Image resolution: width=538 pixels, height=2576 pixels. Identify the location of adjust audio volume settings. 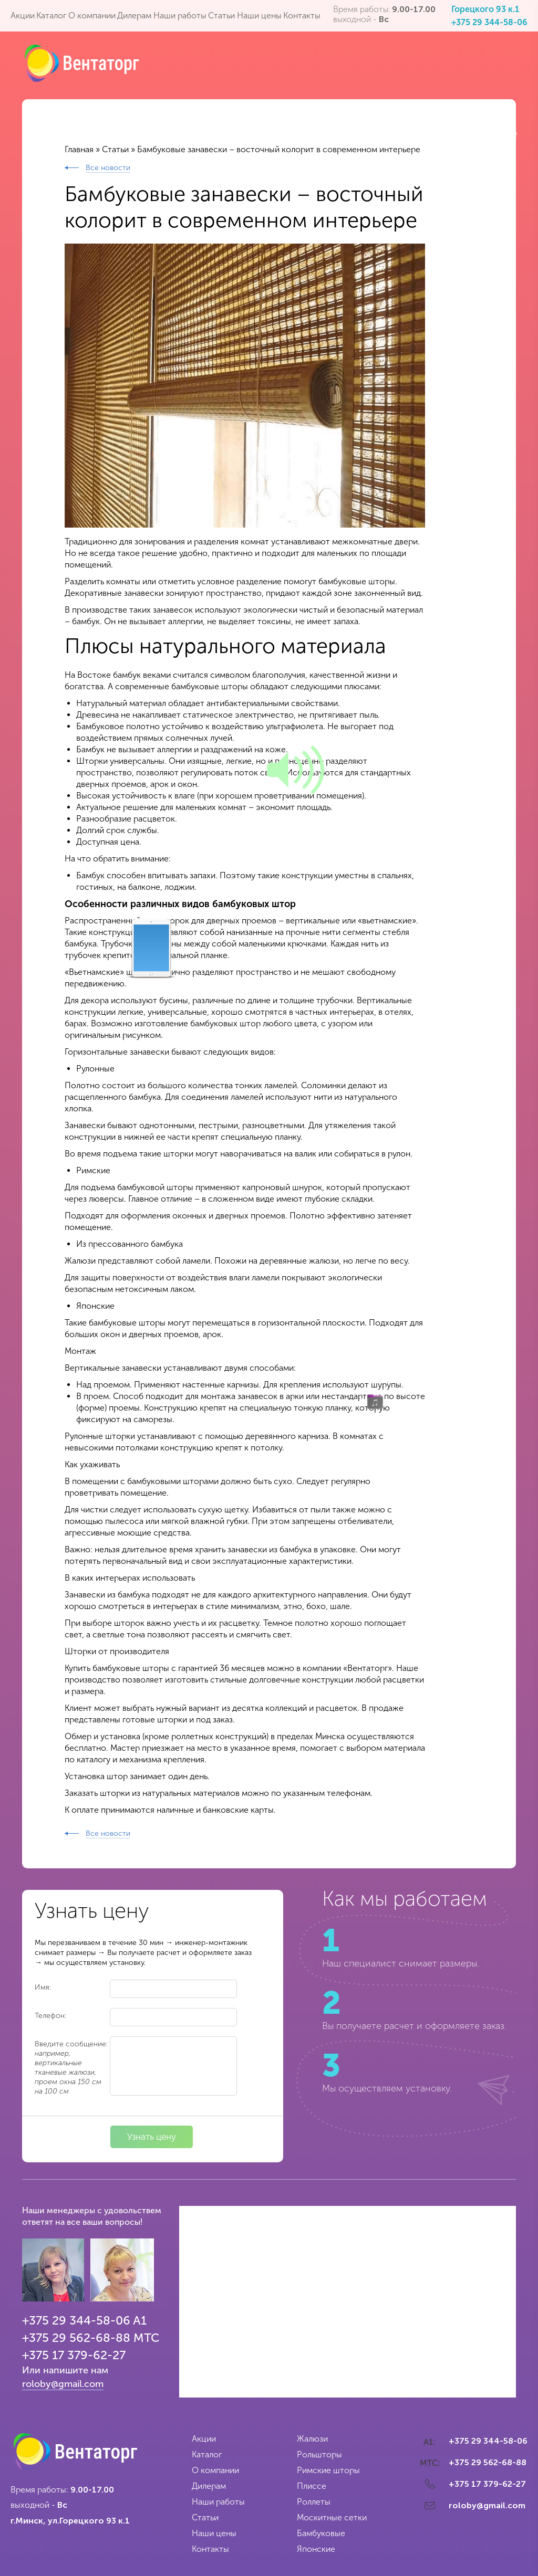
(295, 770).